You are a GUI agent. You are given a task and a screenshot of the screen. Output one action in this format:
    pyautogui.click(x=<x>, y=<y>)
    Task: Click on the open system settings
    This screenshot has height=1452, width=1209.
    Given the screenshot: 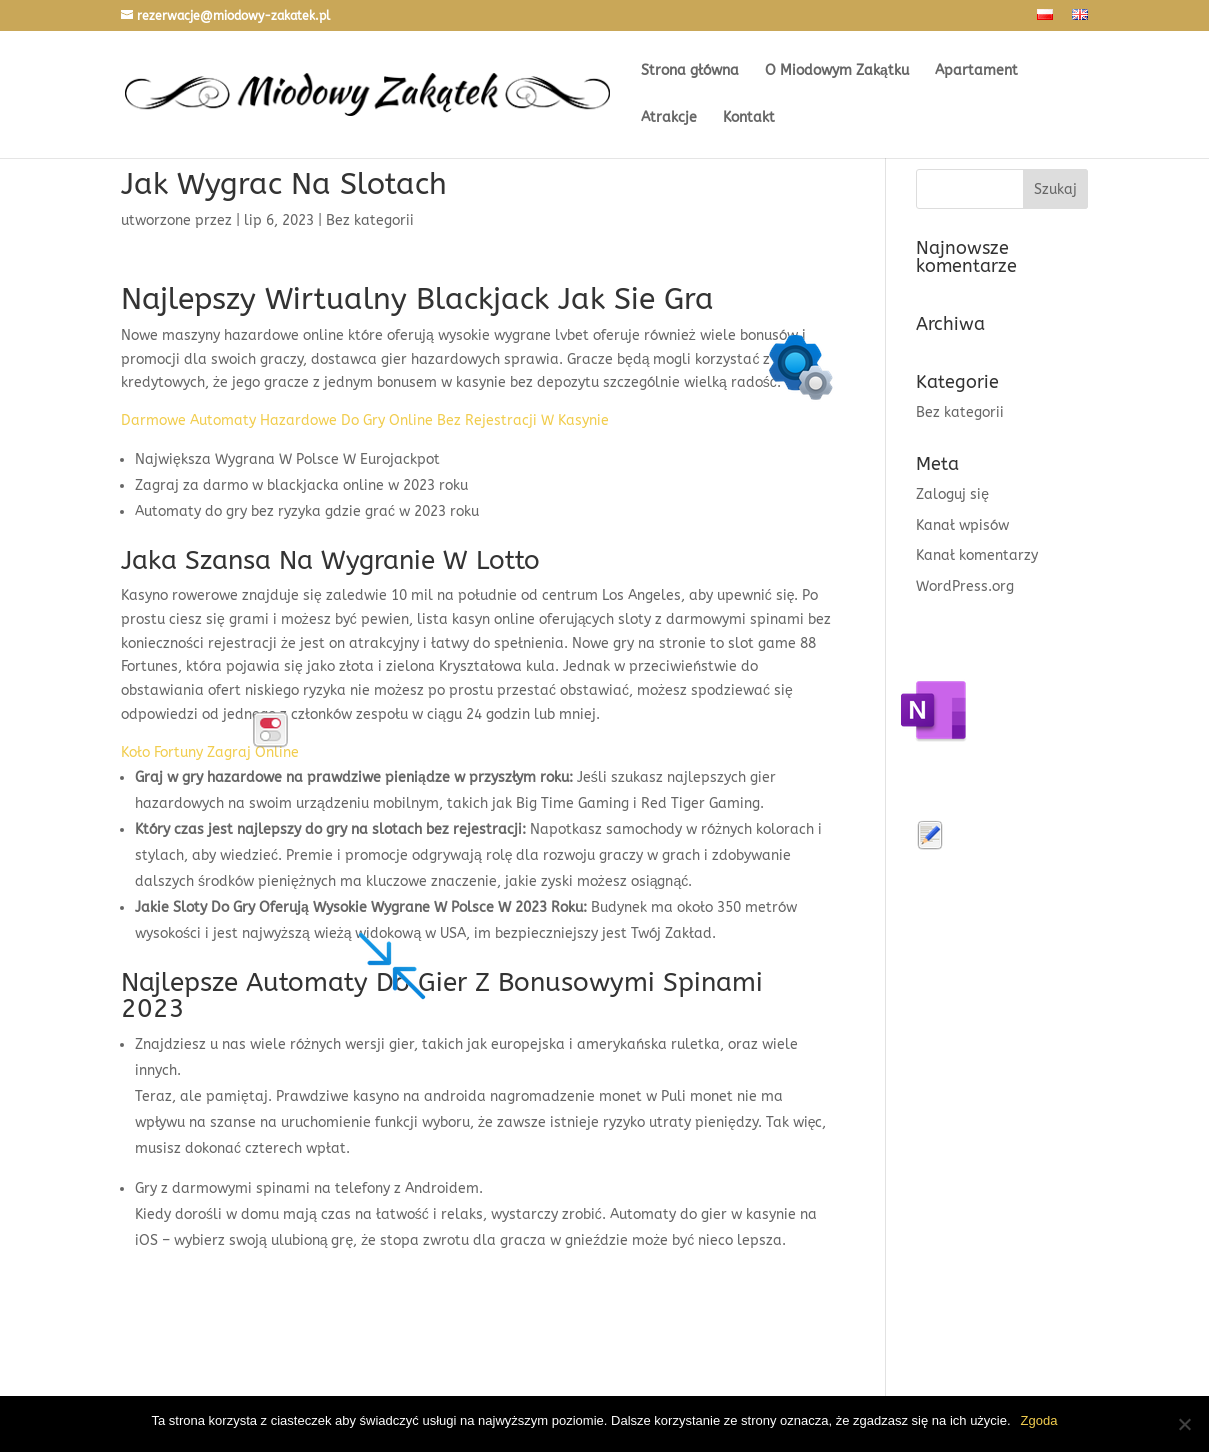 What is the action you would take?
    pyautogui.click(x=801, y=368)
    